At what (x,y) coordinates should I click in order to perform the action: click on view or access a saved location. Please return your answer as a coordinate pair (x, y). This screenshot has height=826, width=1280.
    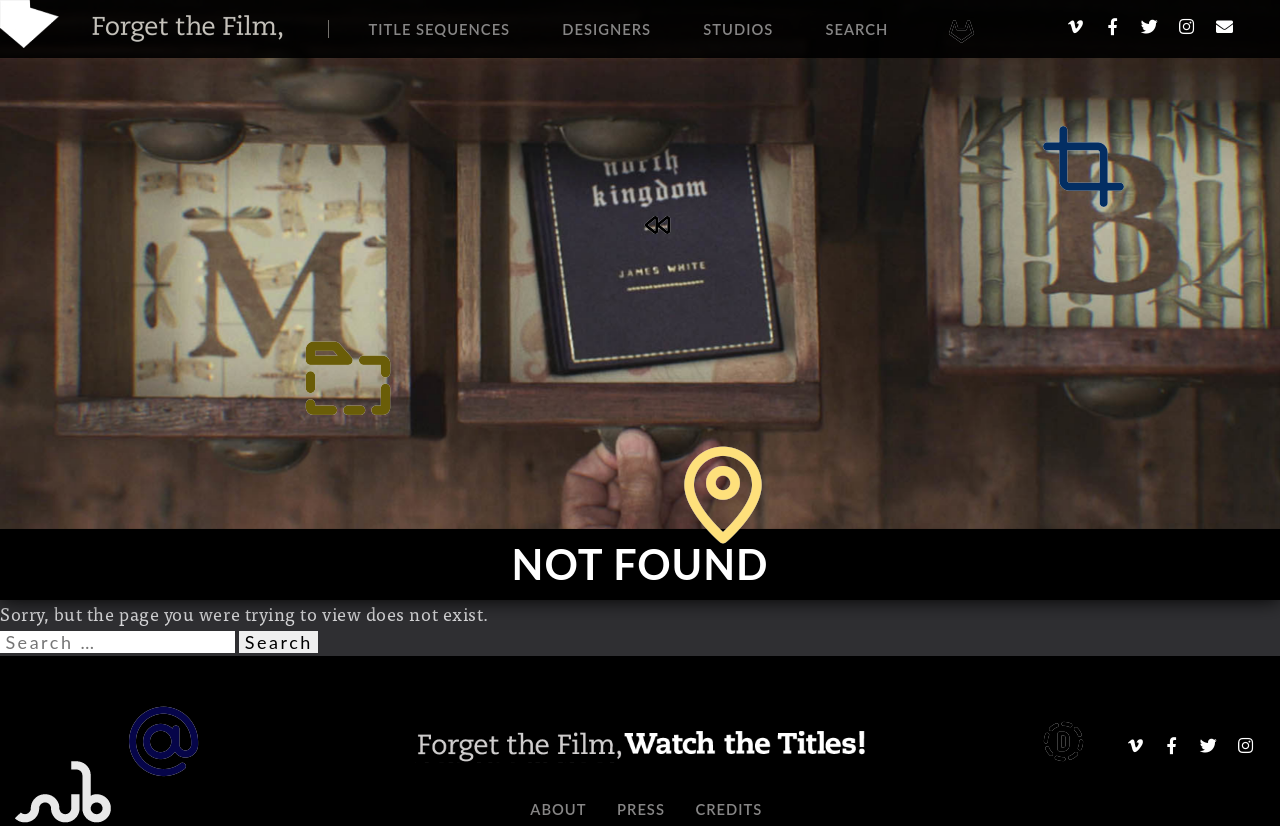
    Looking at the image, I should click on (723, 495).